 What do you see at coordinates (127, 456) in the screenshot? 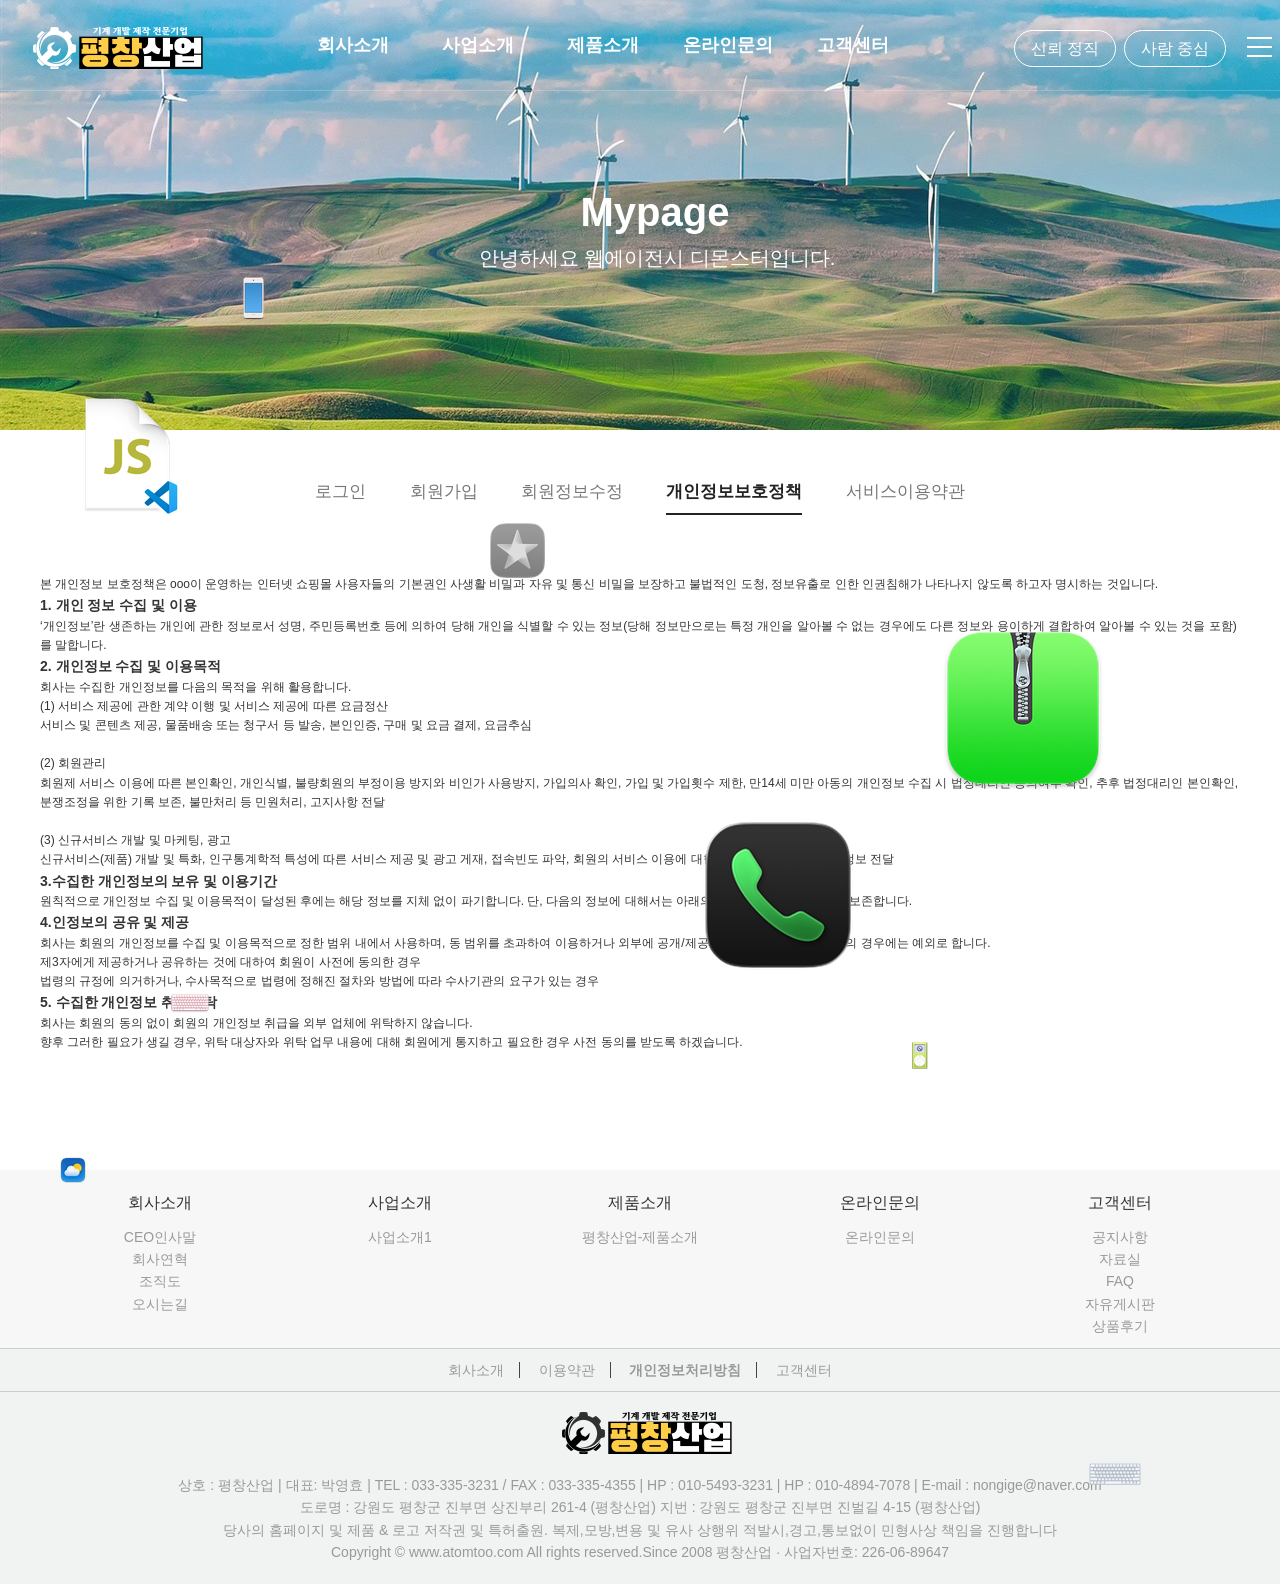
I see `javascript file type in Visual Studio Code` at bounding box center [127, 456].